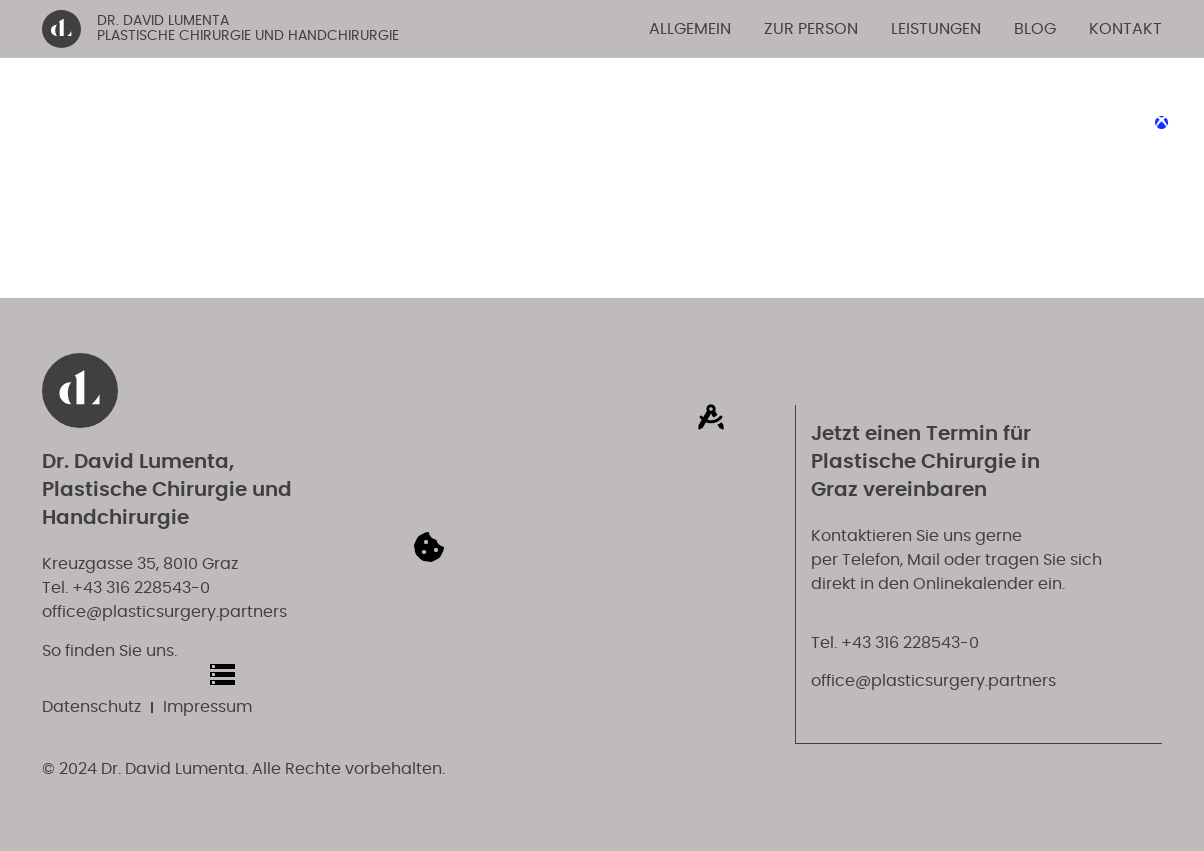  Describe the element at coordinates (711, 417) in the screenshot. I see `access drawing or design tools` at that location.